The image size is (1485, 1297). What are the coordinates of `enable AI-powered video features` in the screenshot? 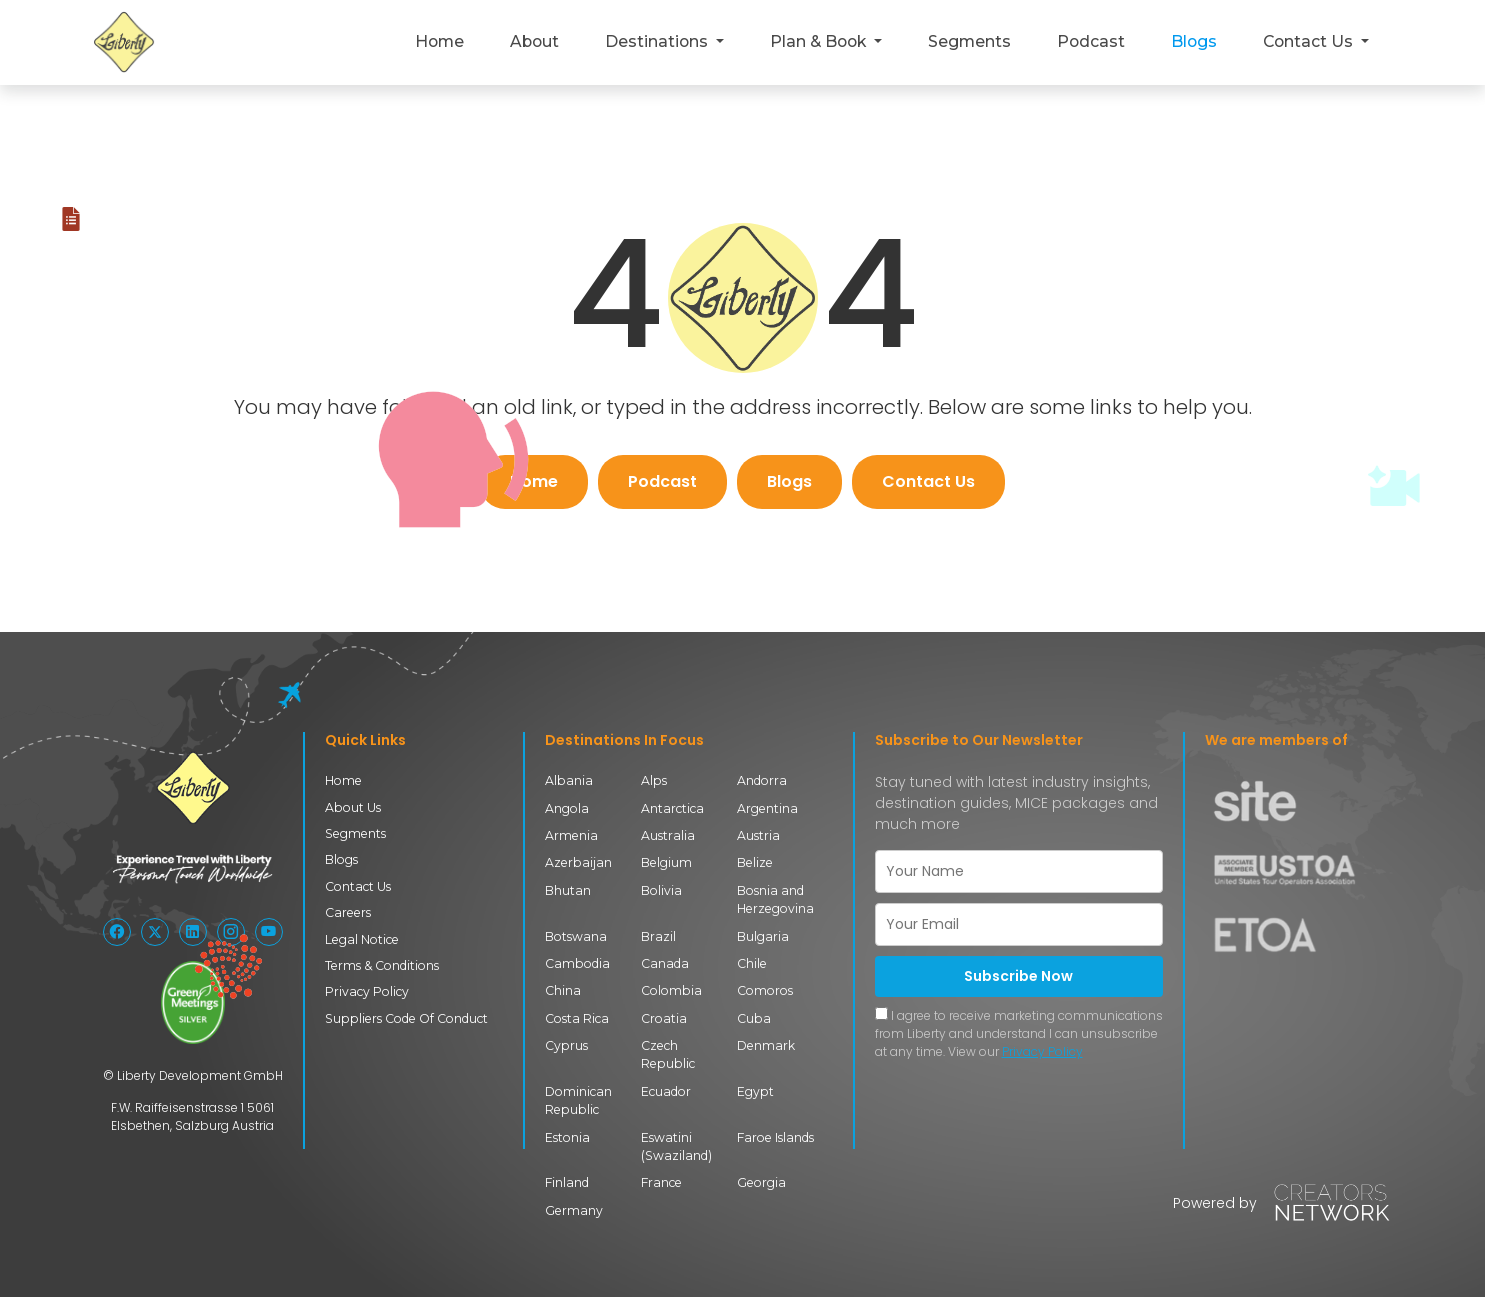 It's located at (1395, 488).